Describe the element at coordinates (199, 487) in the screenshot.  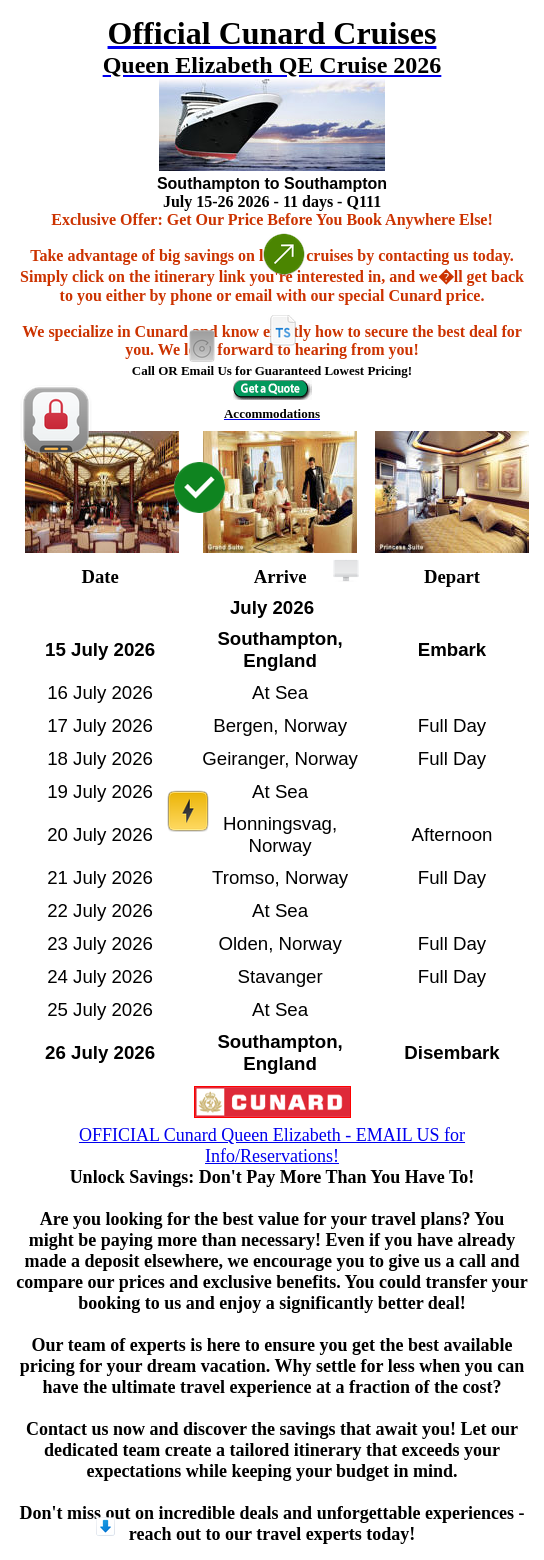
I see `confirm or accept an action` at that location.